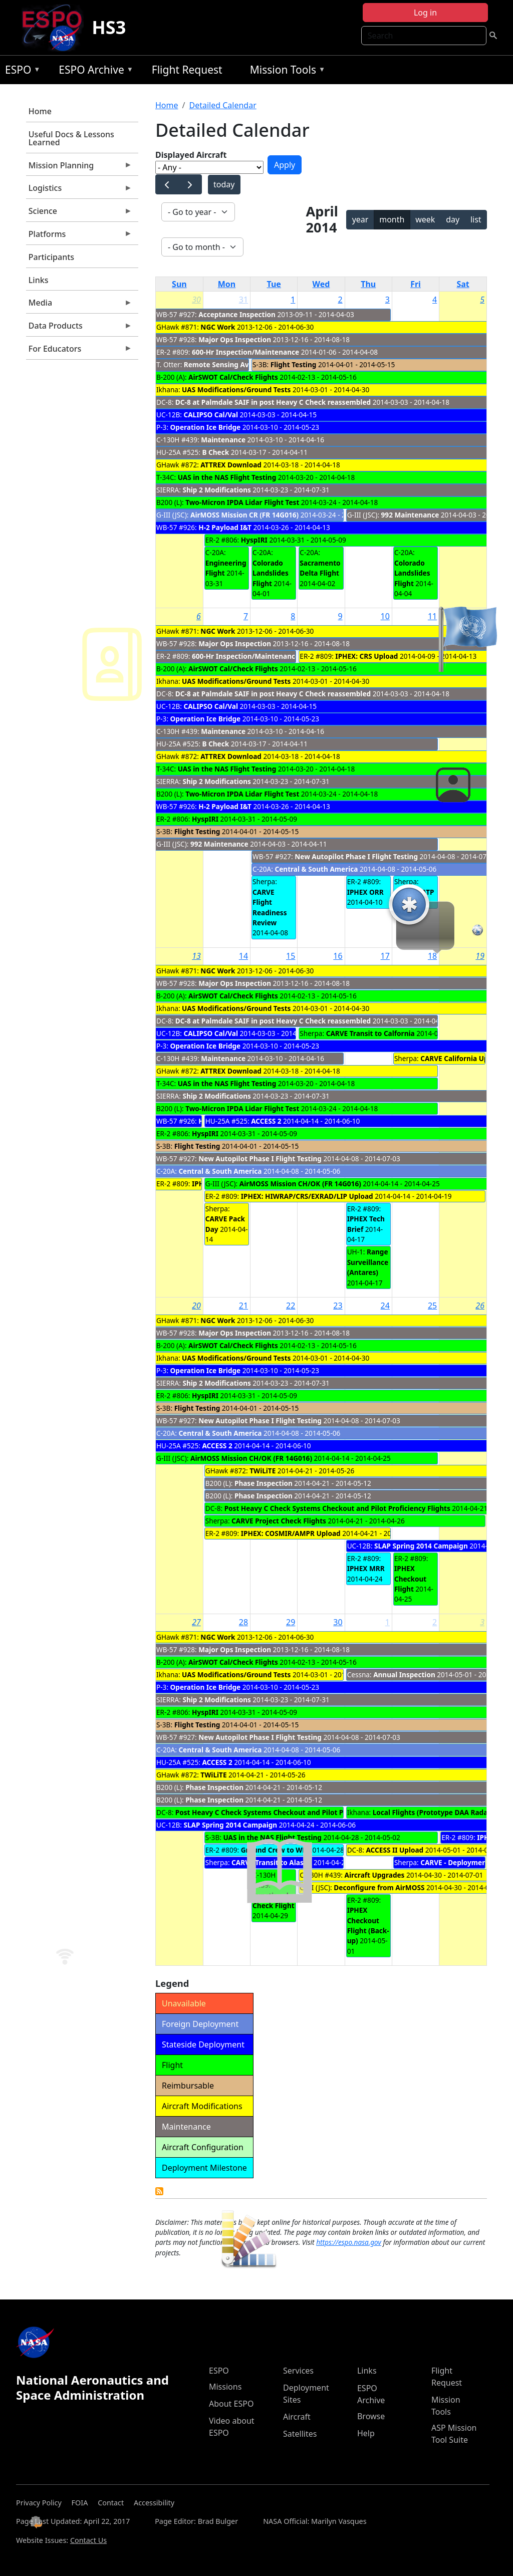 This screenshot has height=2576, width=513. I want to click on indicates a replied email message, so click(36, 2522).